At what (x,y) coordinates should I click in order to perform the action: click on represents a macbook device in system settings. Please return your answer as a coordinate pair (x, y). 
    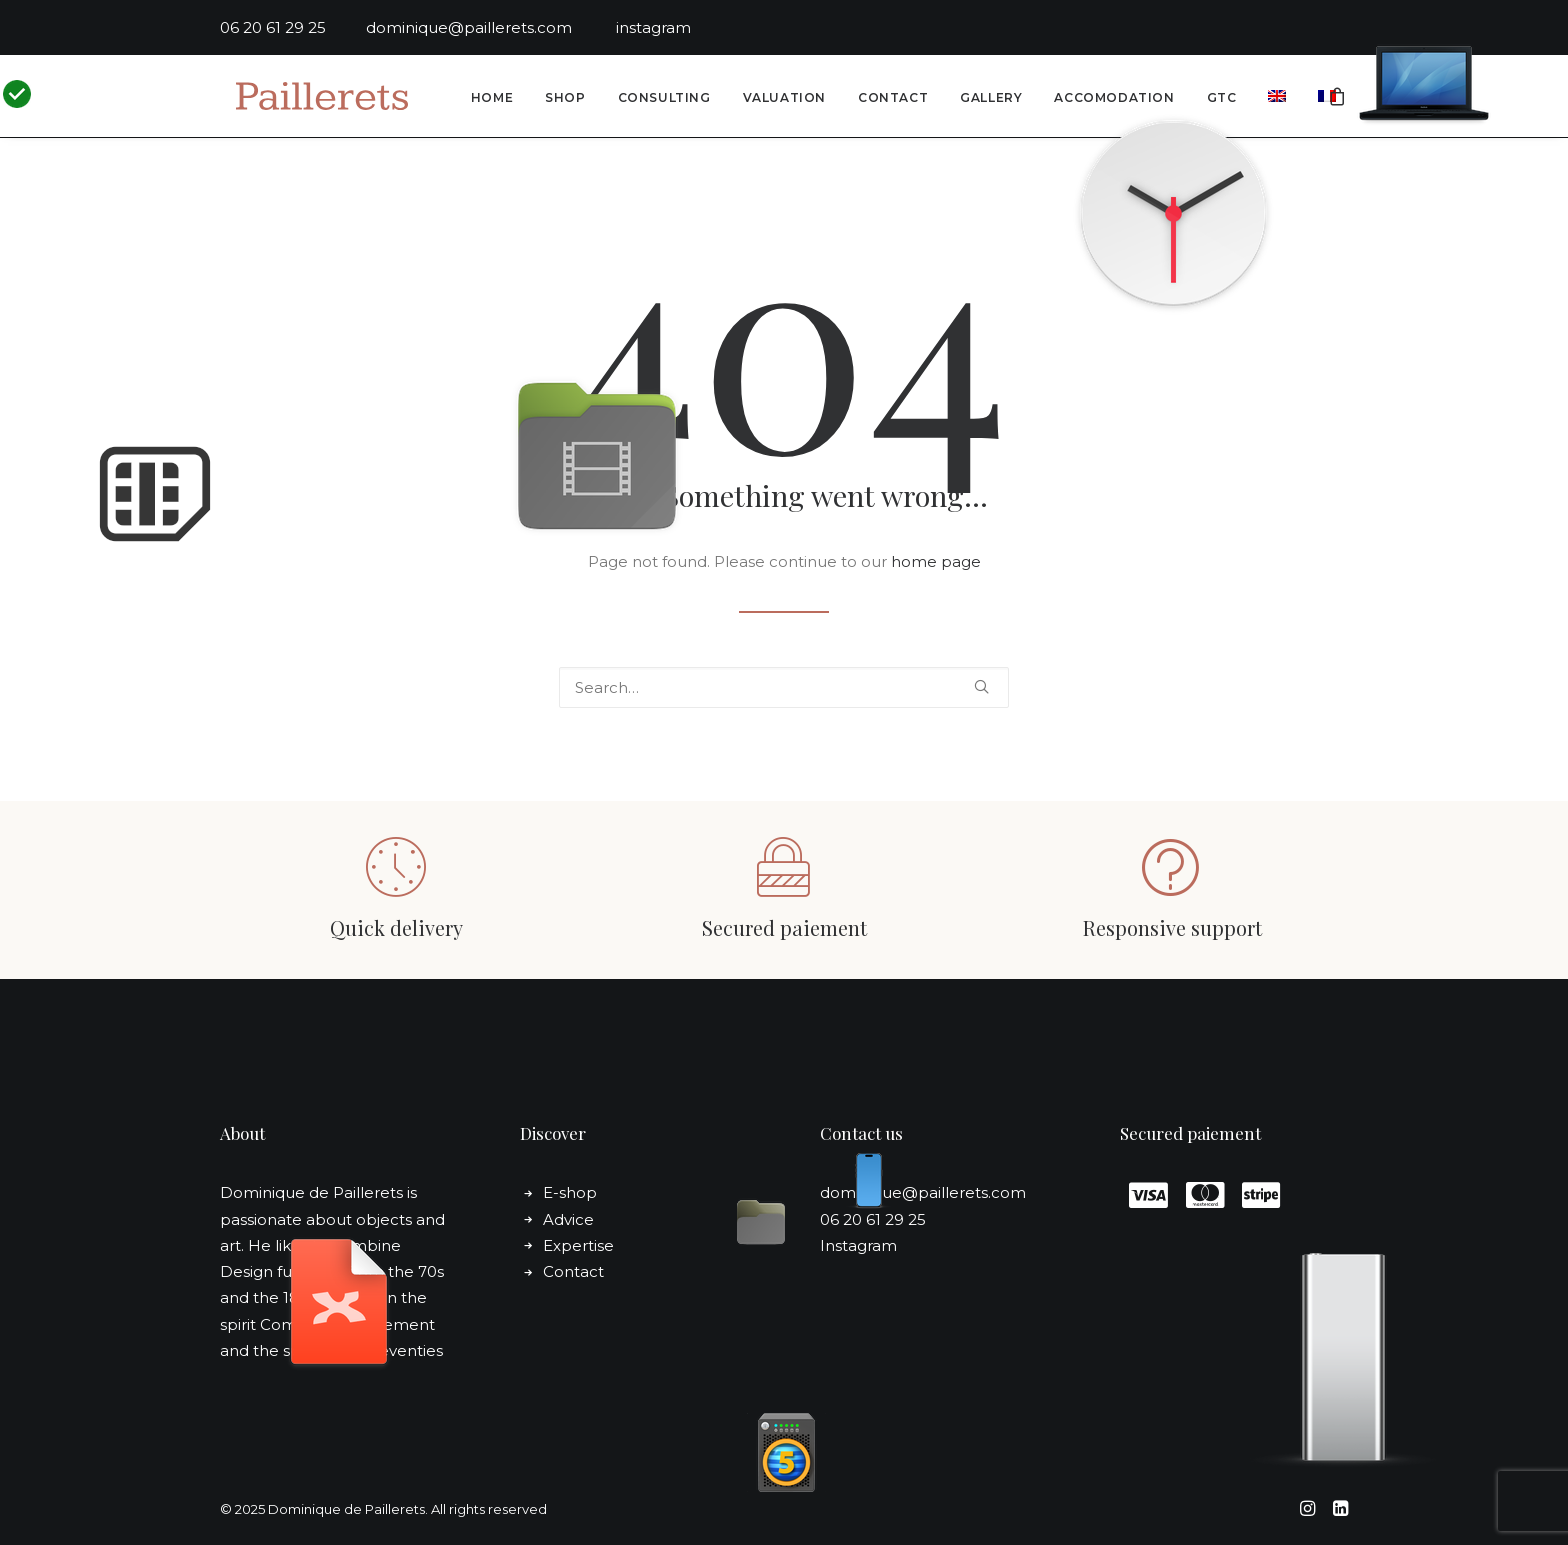
    Looking at the image, I should click on (1424, 78).